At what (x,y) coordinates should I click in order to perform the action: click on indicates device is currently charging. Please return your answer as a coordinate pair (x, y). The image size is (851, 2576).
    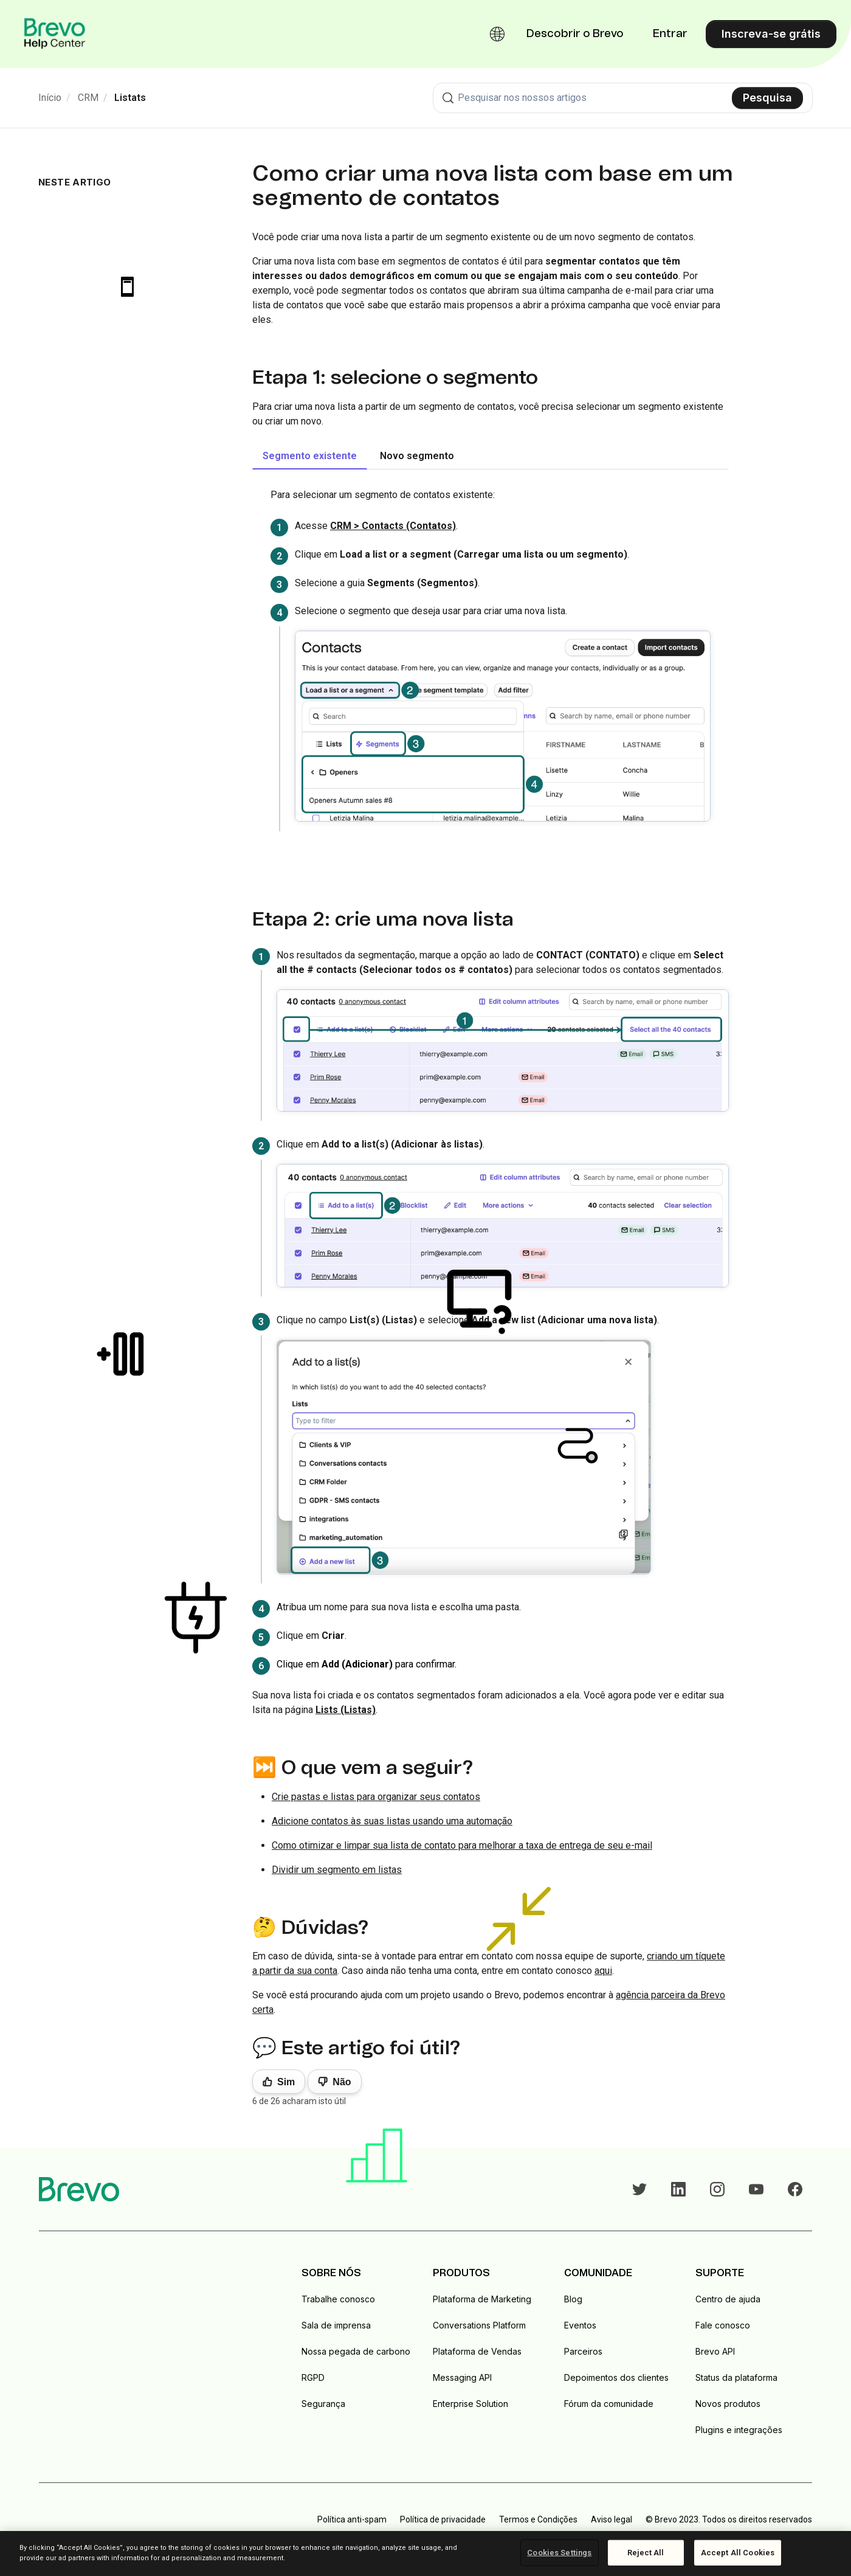
    Looking at the image, I should click on (196, 1618).